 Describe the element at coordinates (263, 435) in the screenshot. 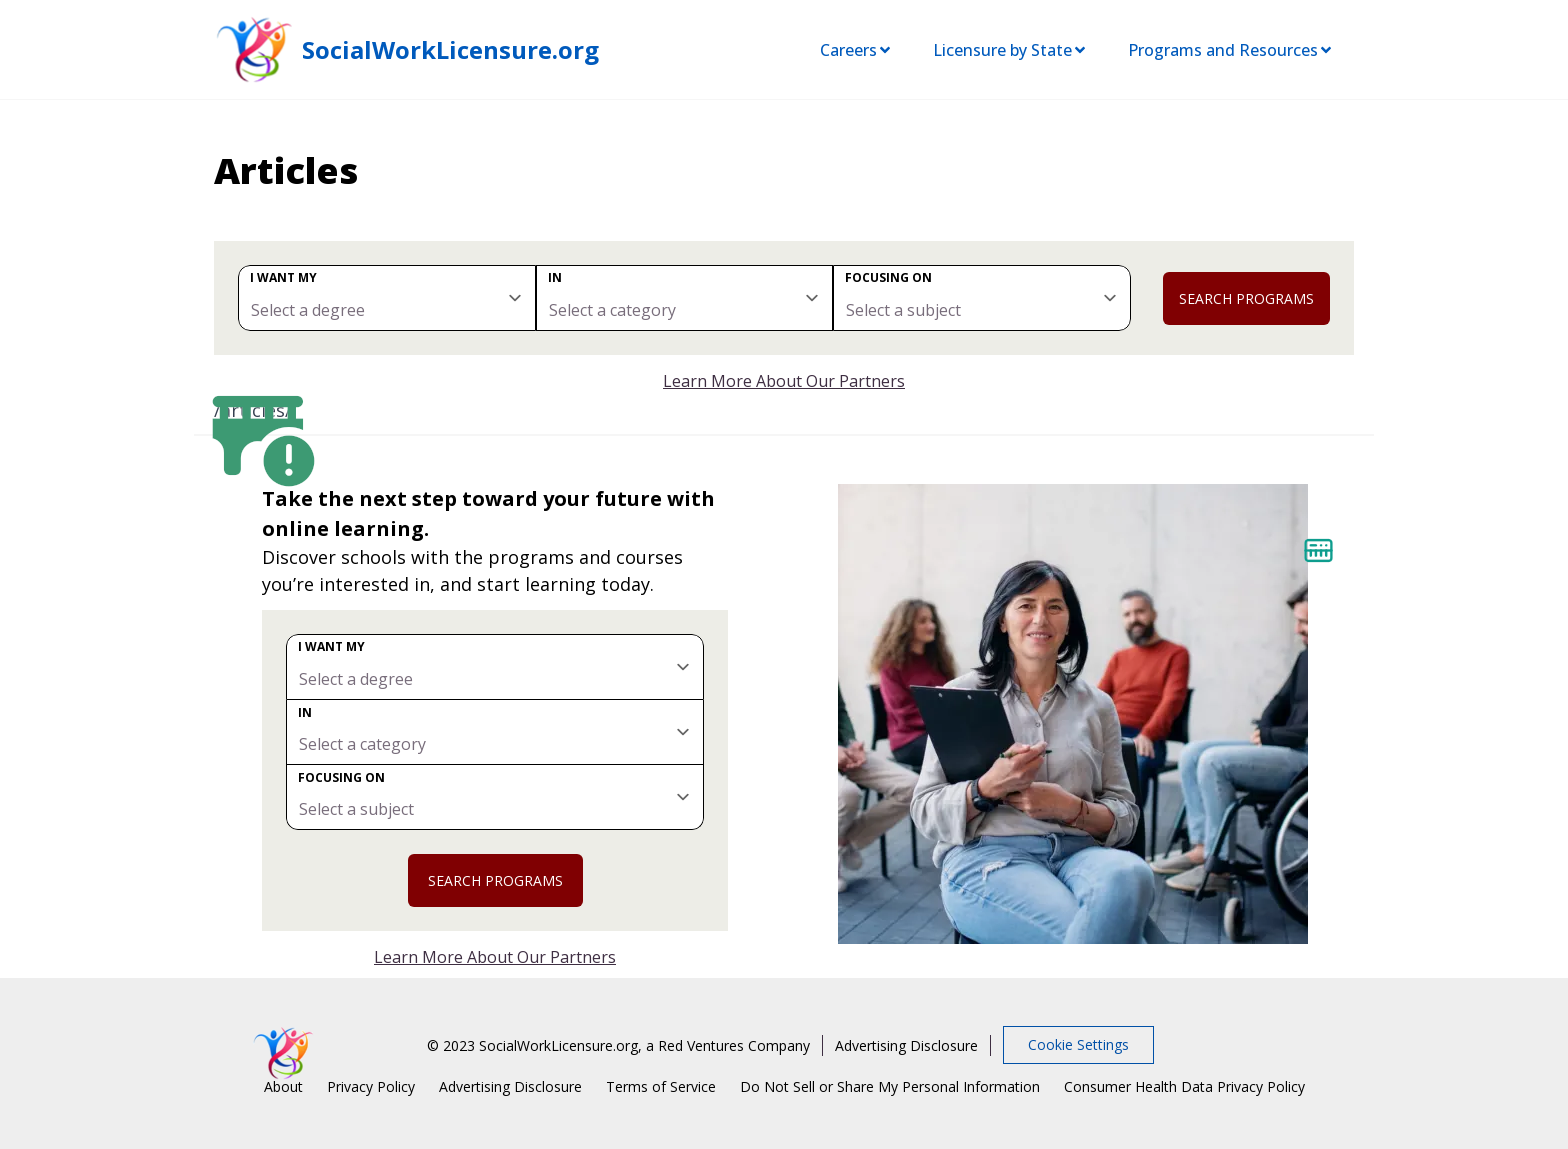

I see `bridge alert or infrastructure warning` at that location.